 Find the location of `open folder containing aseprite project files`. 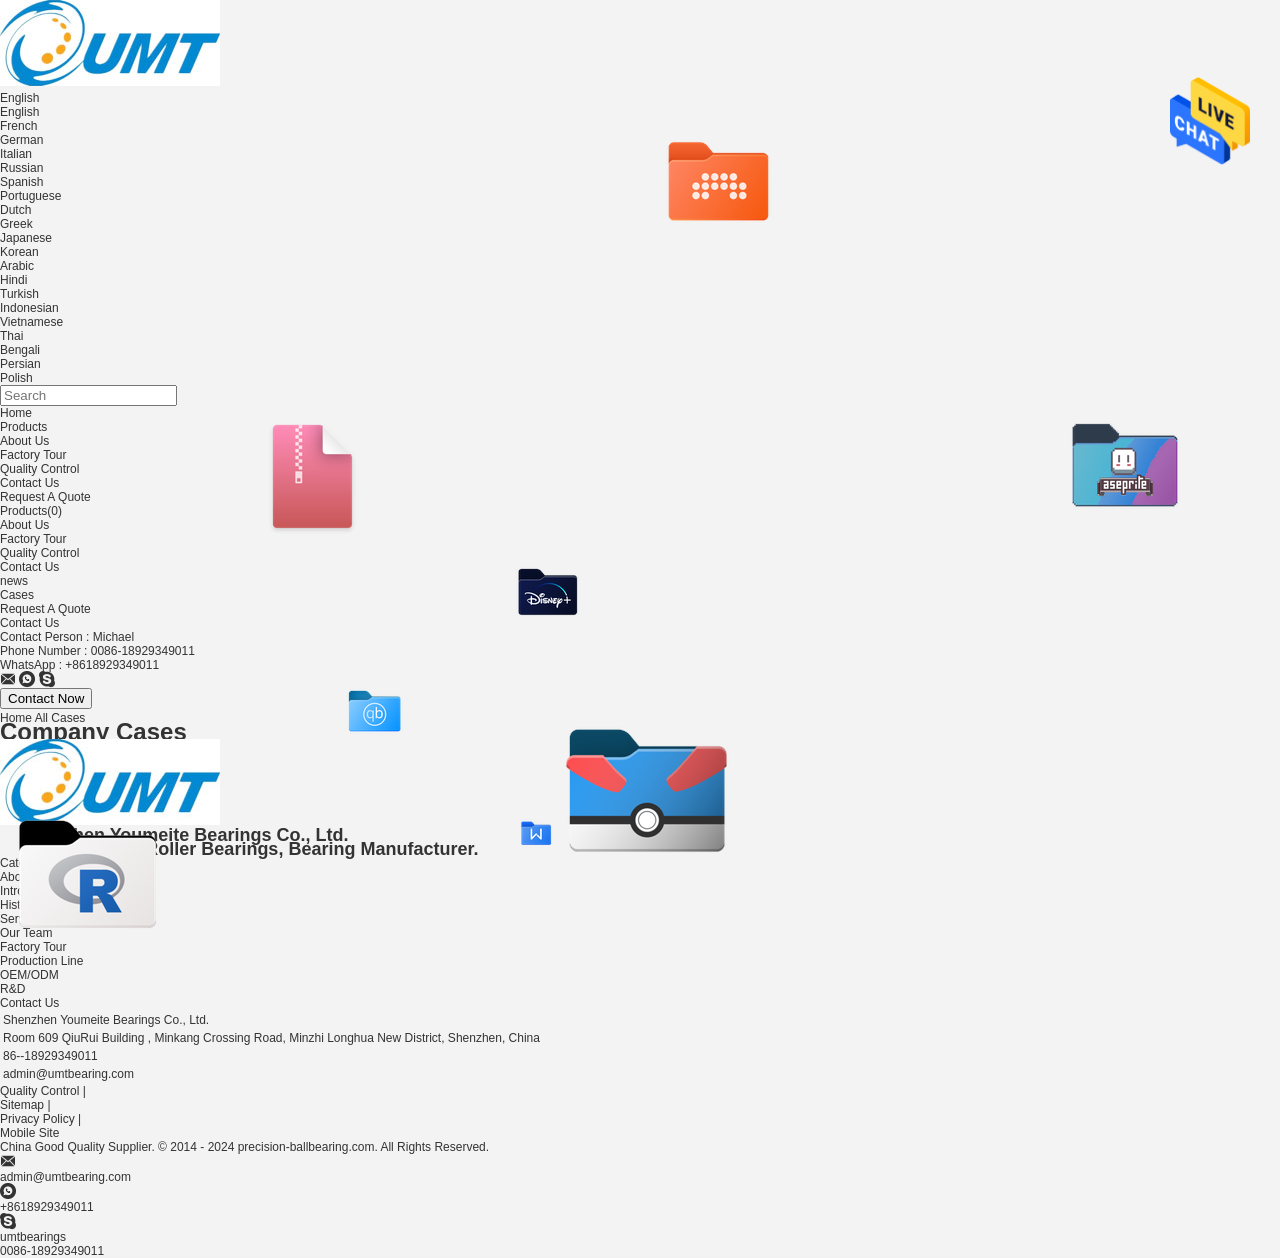

open folder containing aseprite project files is located at coordinates (1125, 468).